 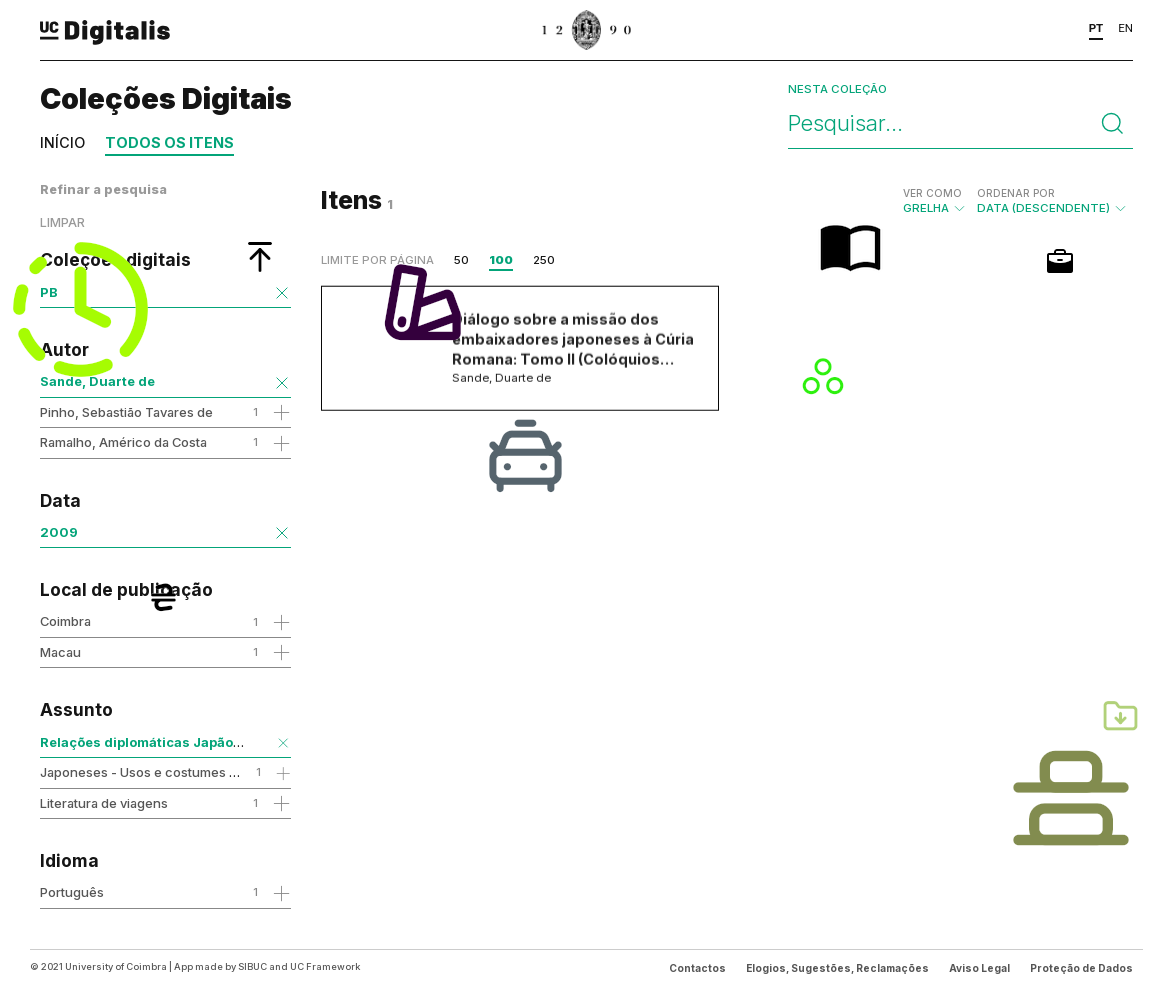 I want to click on download to folder, so click(x=1120, y=716).